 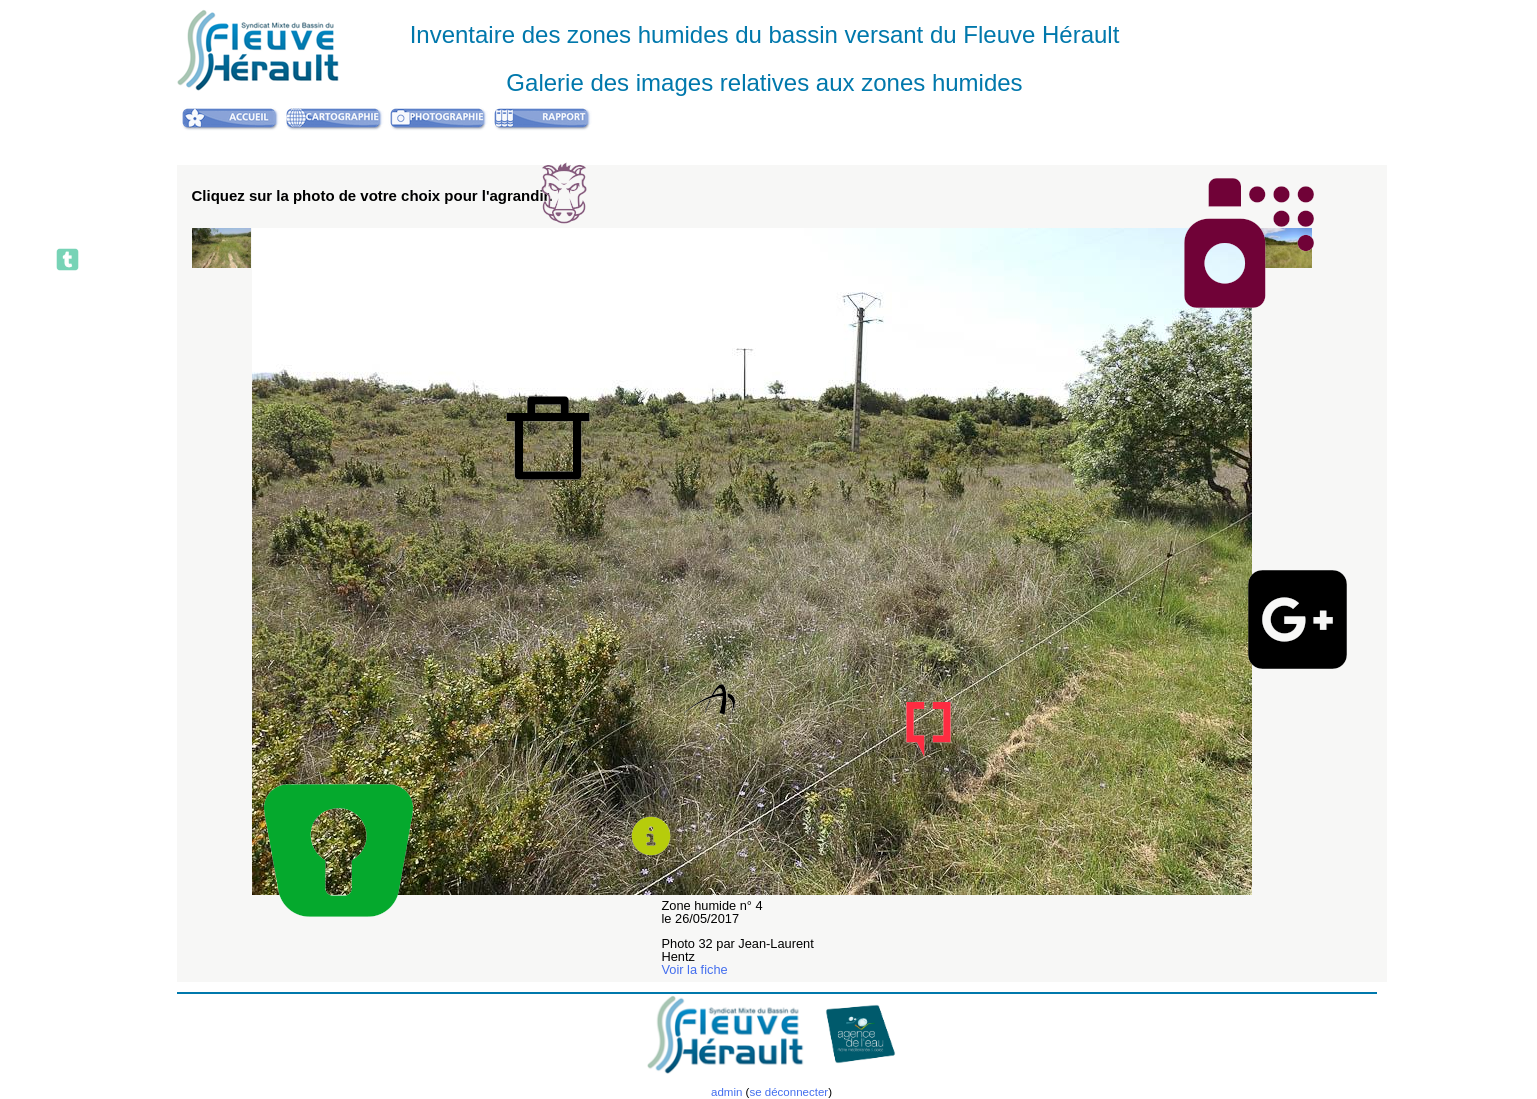 What do you see at coordinates (67, 259) in the screenshot?
I see `open tumblr app` at bounding box center [67, 259].